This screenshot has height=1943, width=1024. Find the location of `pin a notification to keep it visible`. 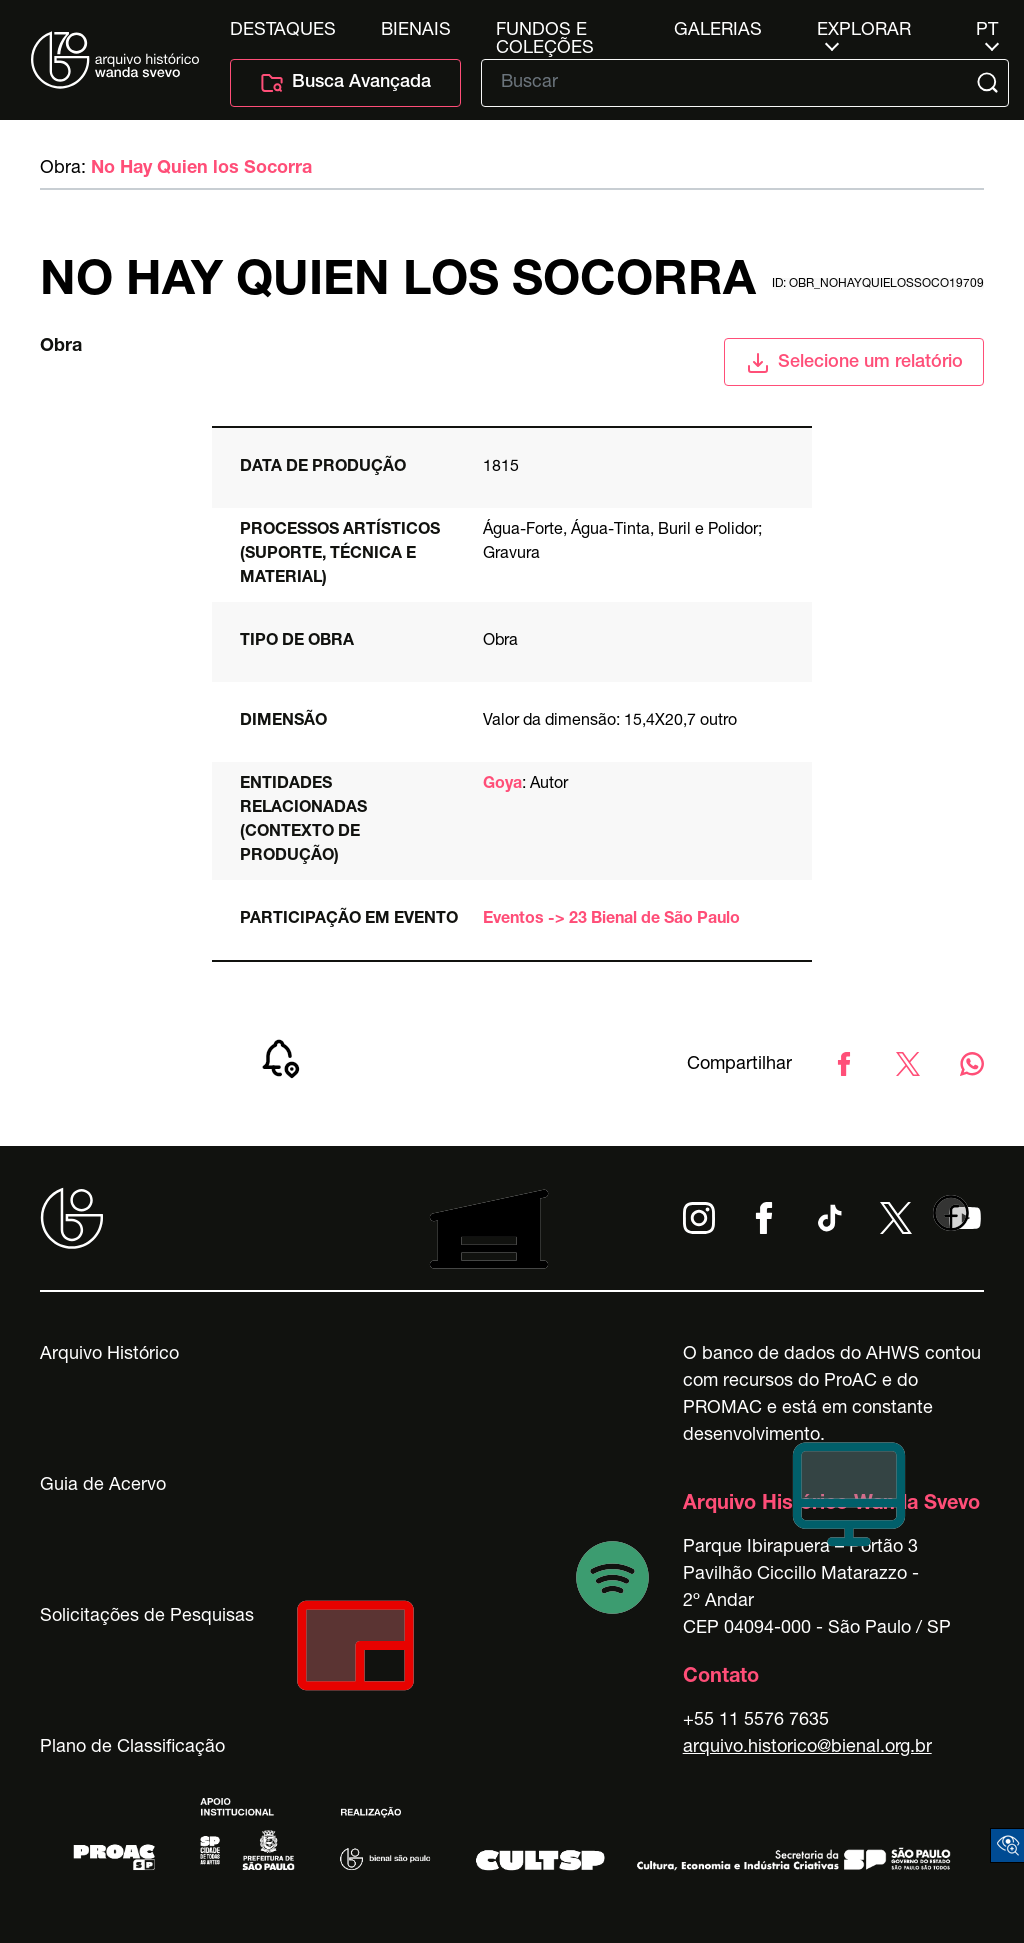

pin a notification to keep it visible is located at coordinates (279, 1058).